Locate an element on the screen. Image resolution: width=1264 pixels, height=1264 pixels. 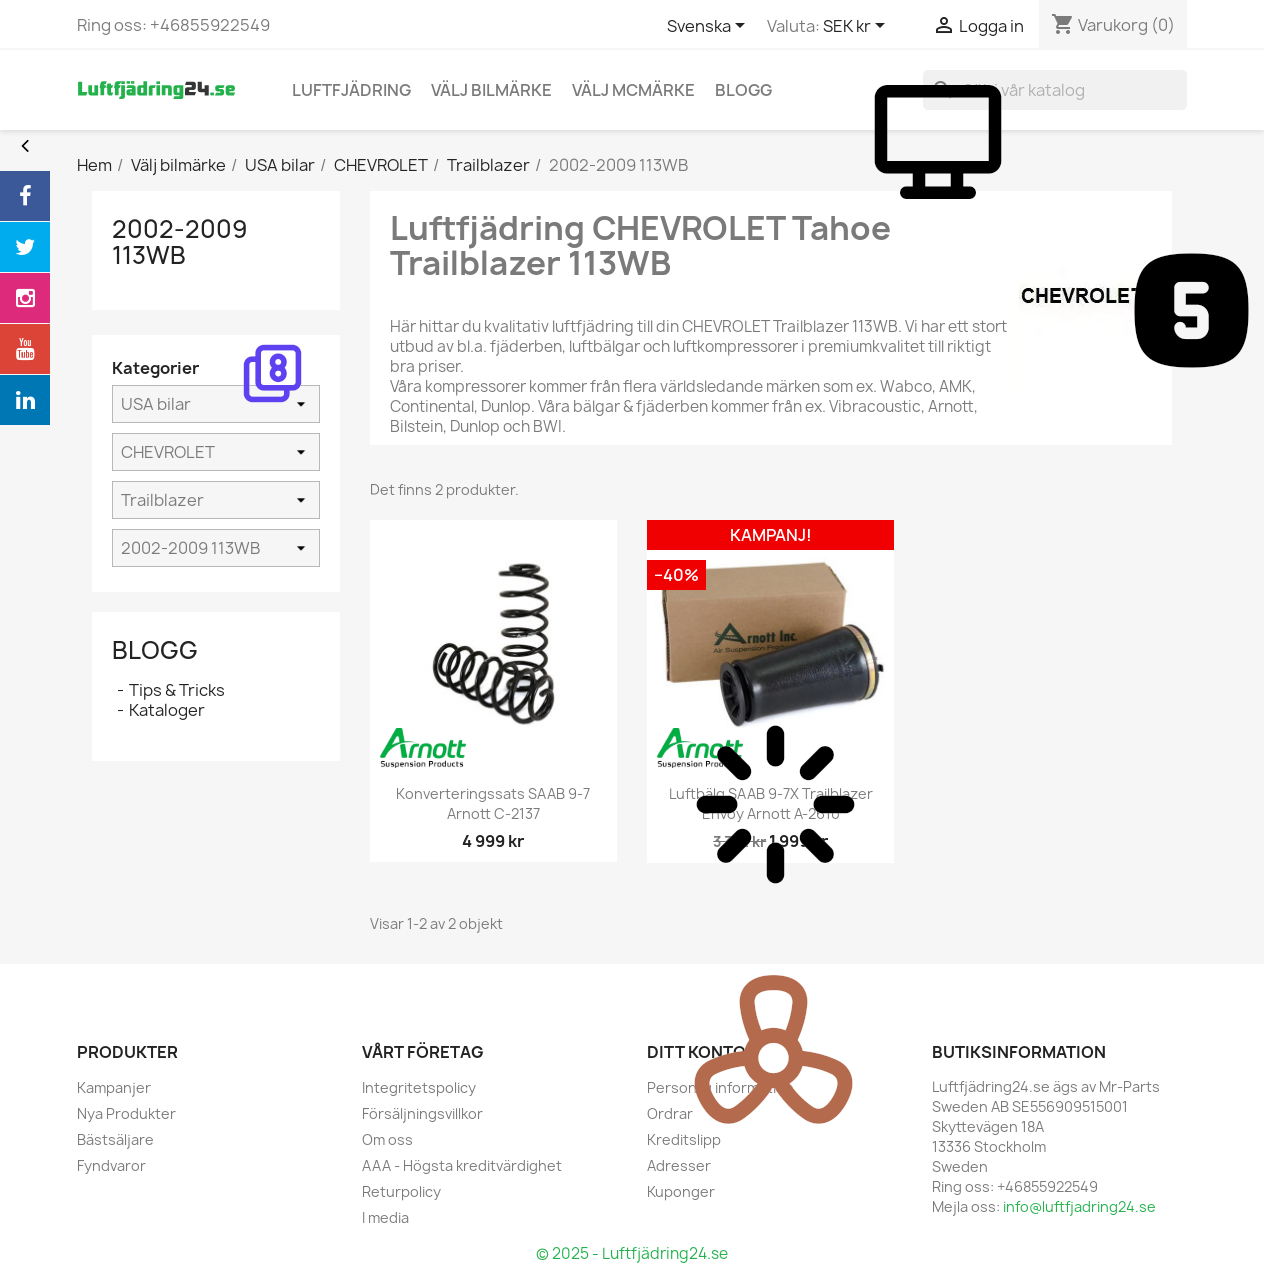
indicates content is loading is located at coordinates (775, 804).